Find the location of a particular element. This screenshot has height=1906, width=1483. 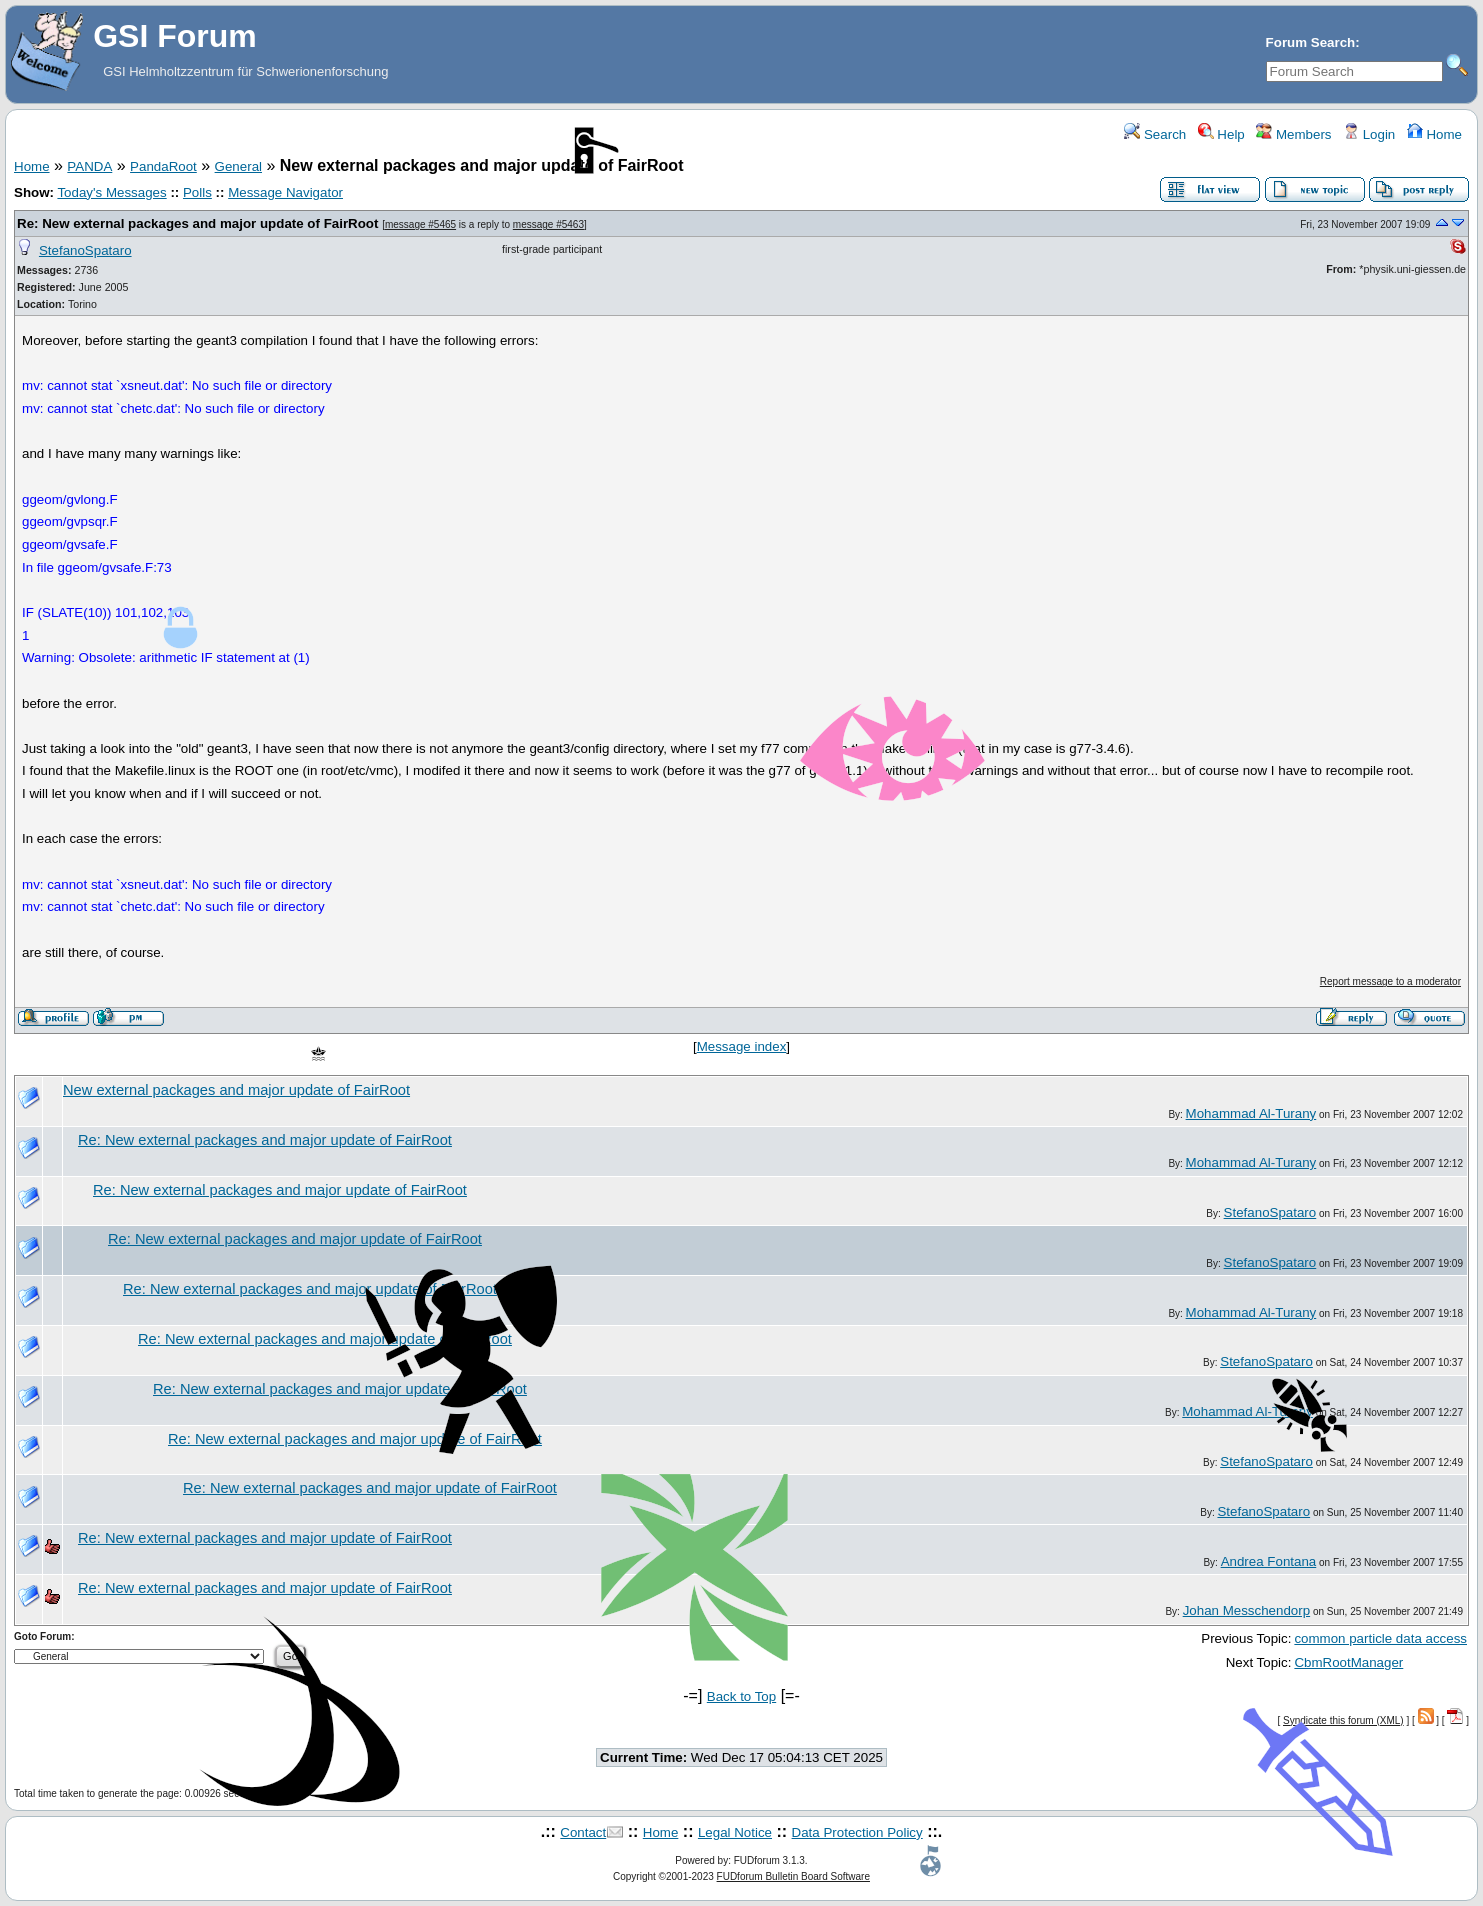

indicates a special ability or enhanced vision power-up is located at coordinates (892, 758).